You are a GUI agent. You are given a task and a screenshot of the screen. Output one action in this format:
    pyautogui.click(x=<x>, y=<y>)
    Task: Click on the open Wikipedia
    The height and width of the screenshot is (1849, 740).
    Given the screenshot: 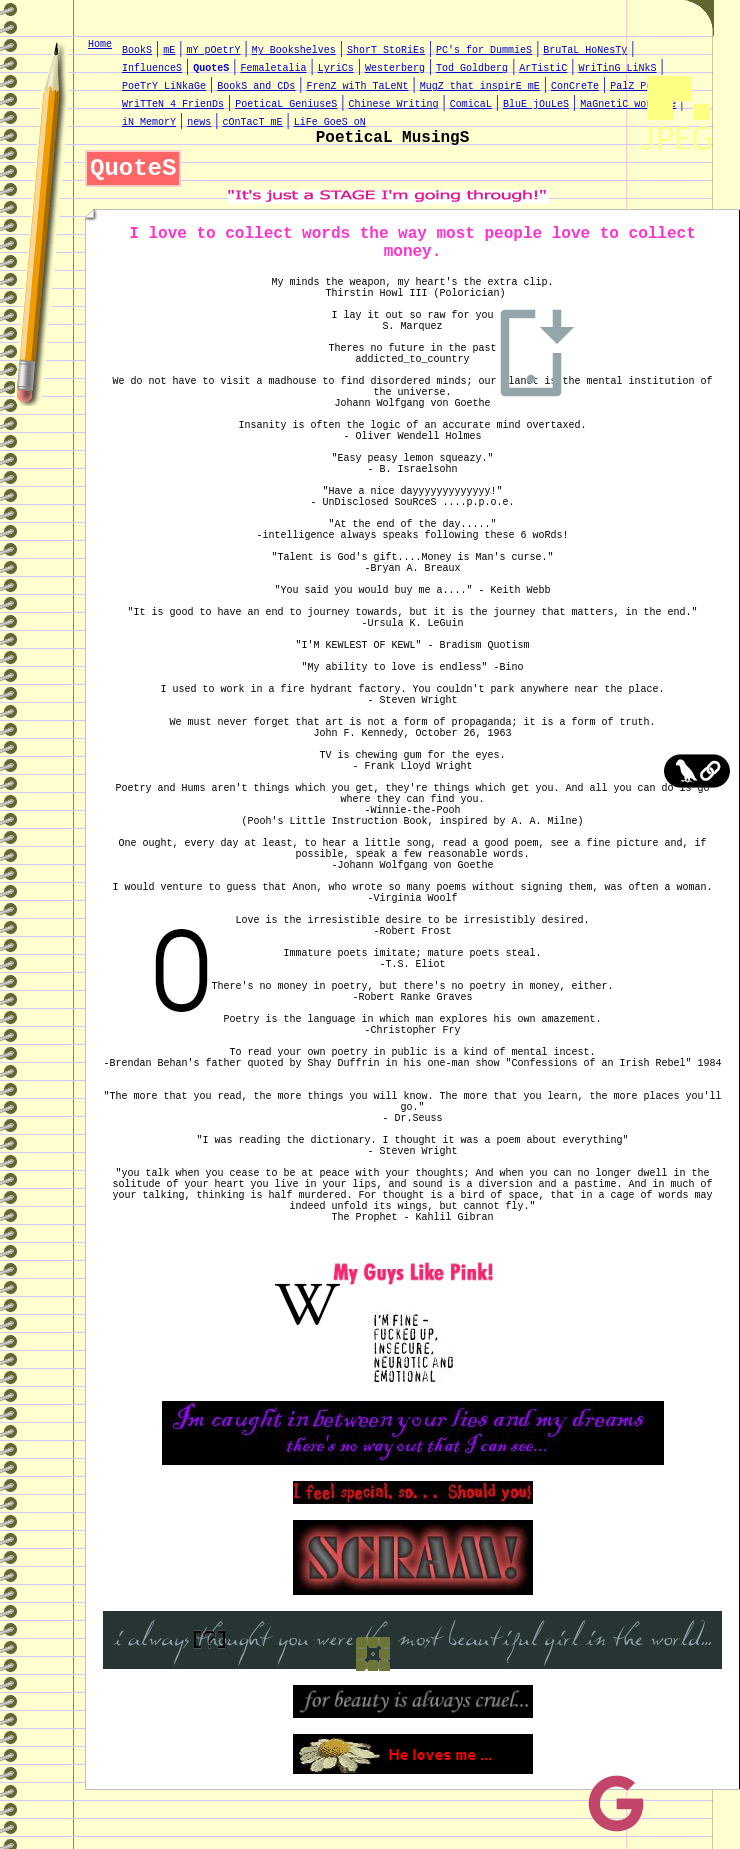 What is the action you would take?
    pyautogui.click(x=307, y=1304)
    